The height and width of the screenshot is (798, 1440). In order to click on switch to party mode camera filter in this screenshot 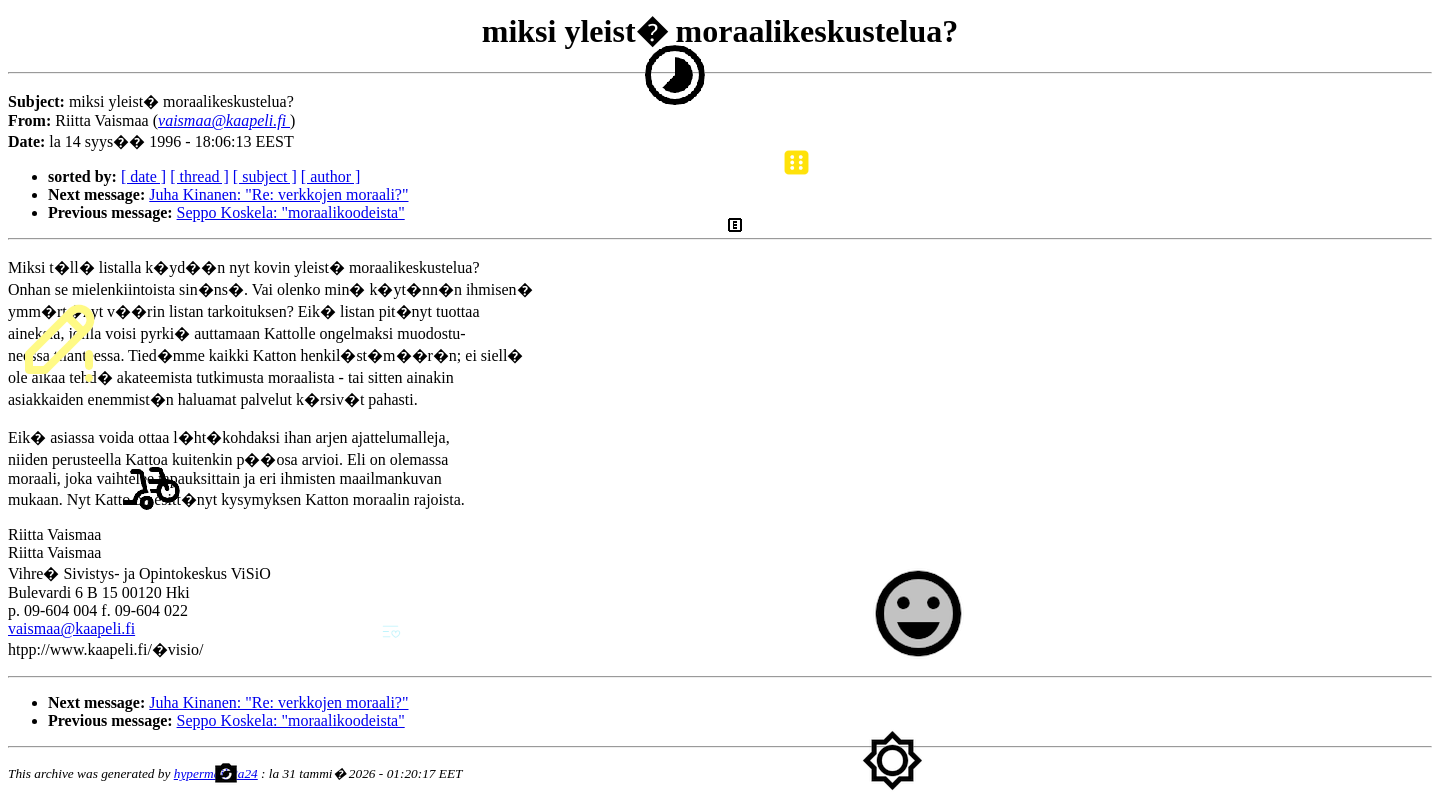, I will do `click(226, 774)`.